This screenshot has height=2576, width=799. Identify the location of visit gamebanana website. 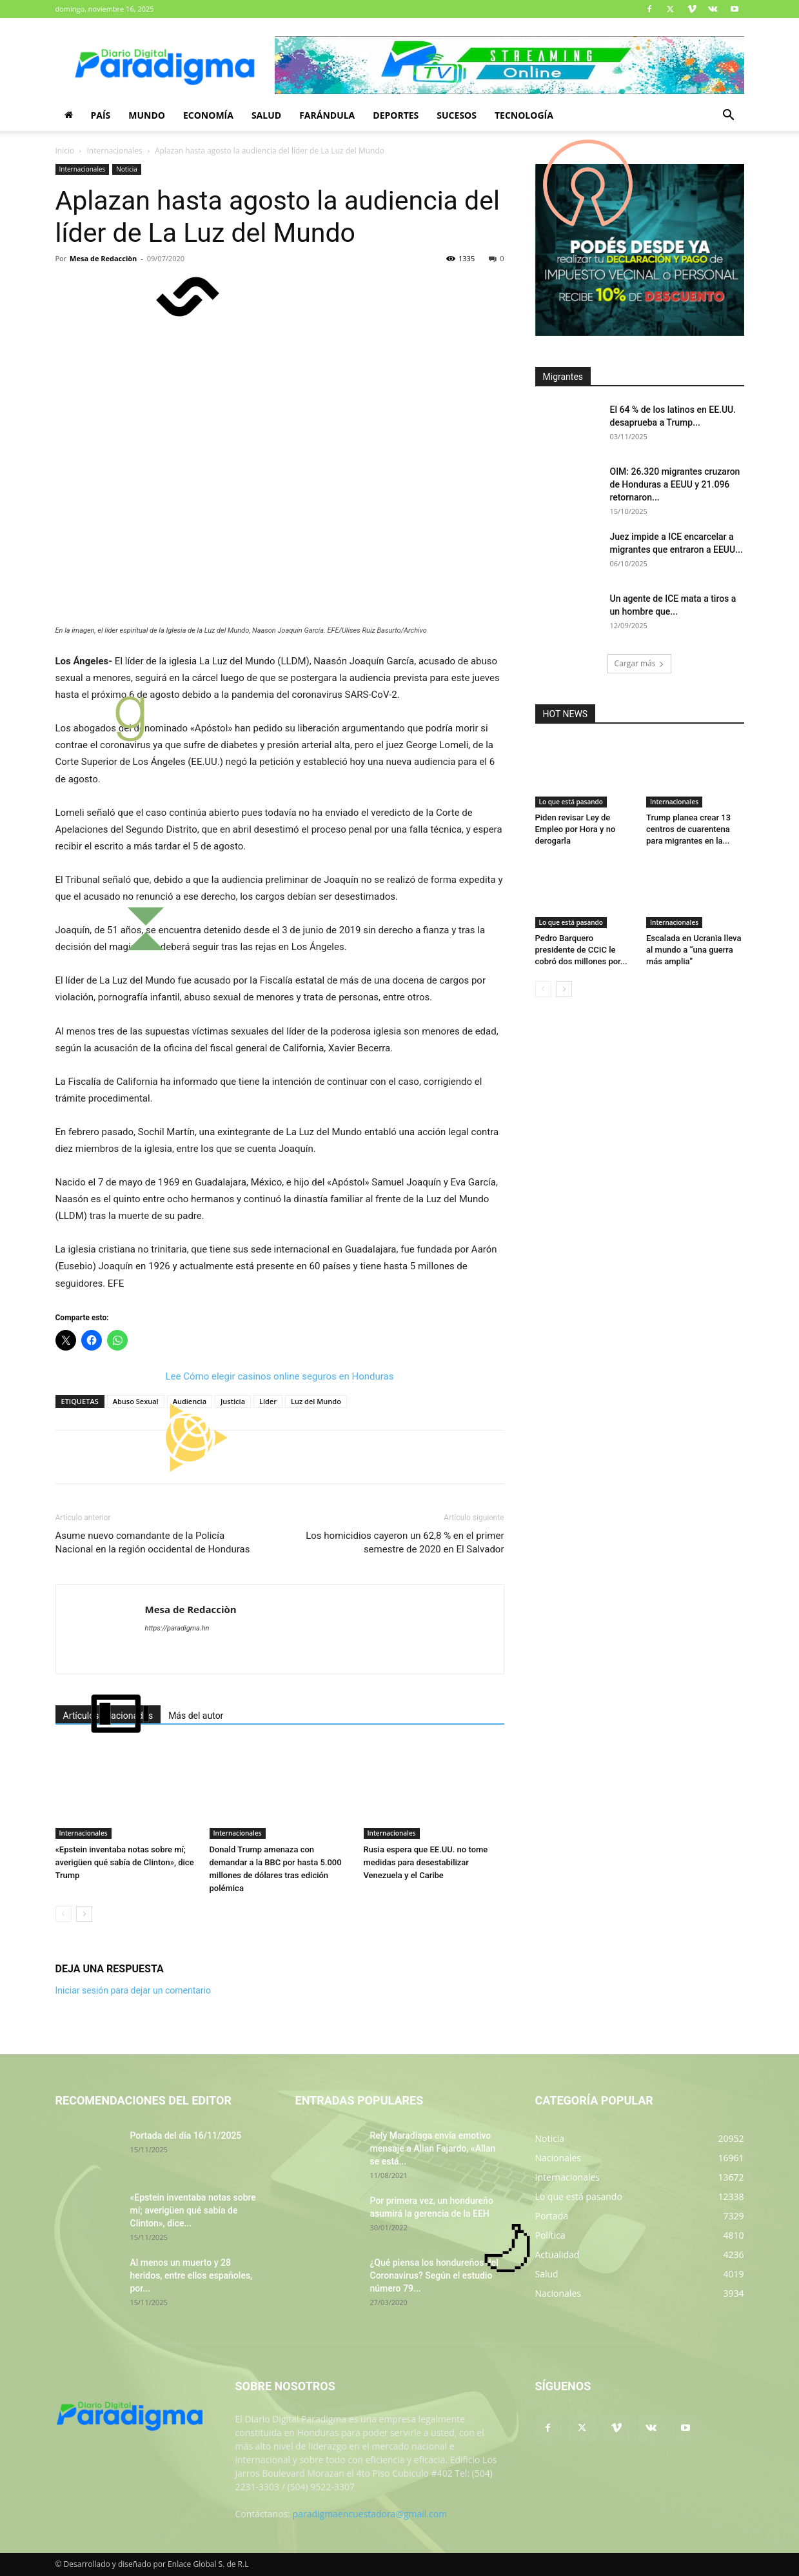
(507, 2248).